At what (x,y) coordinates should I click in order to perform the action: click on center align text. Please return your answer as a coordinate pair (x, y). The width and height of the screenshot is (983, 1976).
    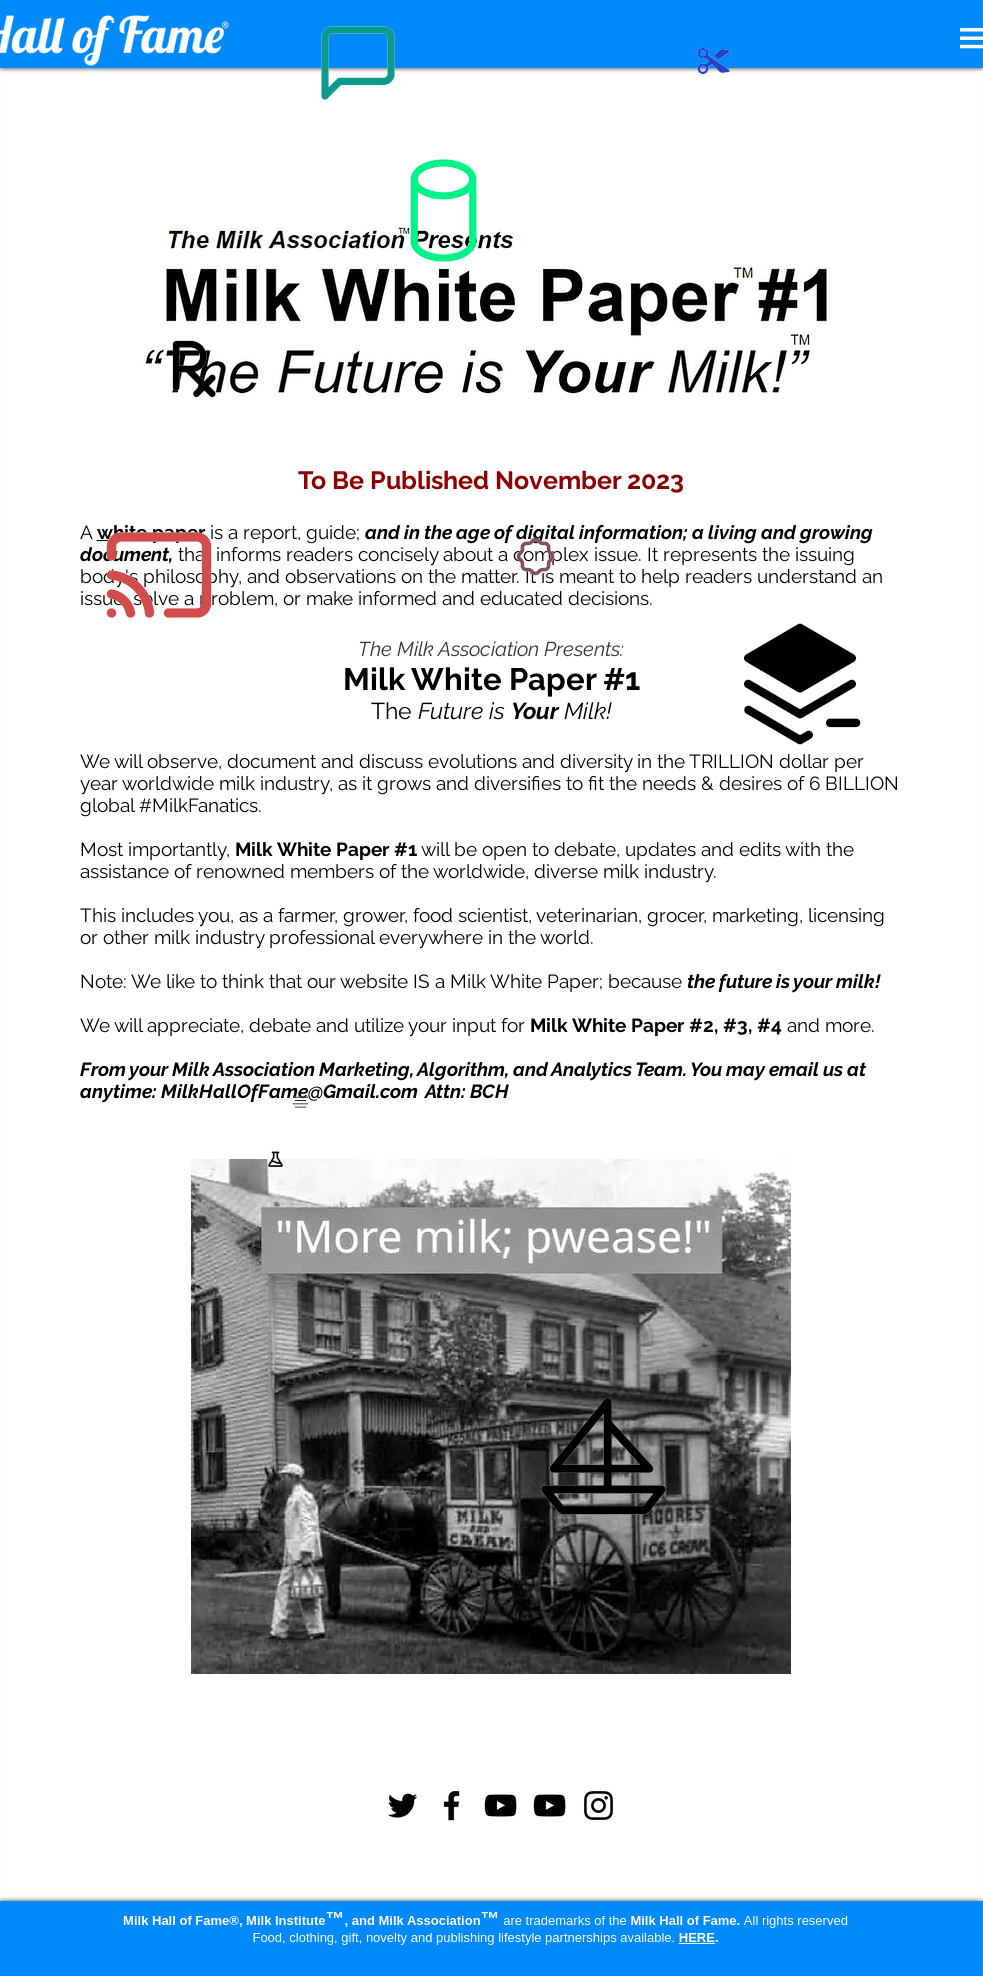
    Looking at the image, I should click on (300, 1102).